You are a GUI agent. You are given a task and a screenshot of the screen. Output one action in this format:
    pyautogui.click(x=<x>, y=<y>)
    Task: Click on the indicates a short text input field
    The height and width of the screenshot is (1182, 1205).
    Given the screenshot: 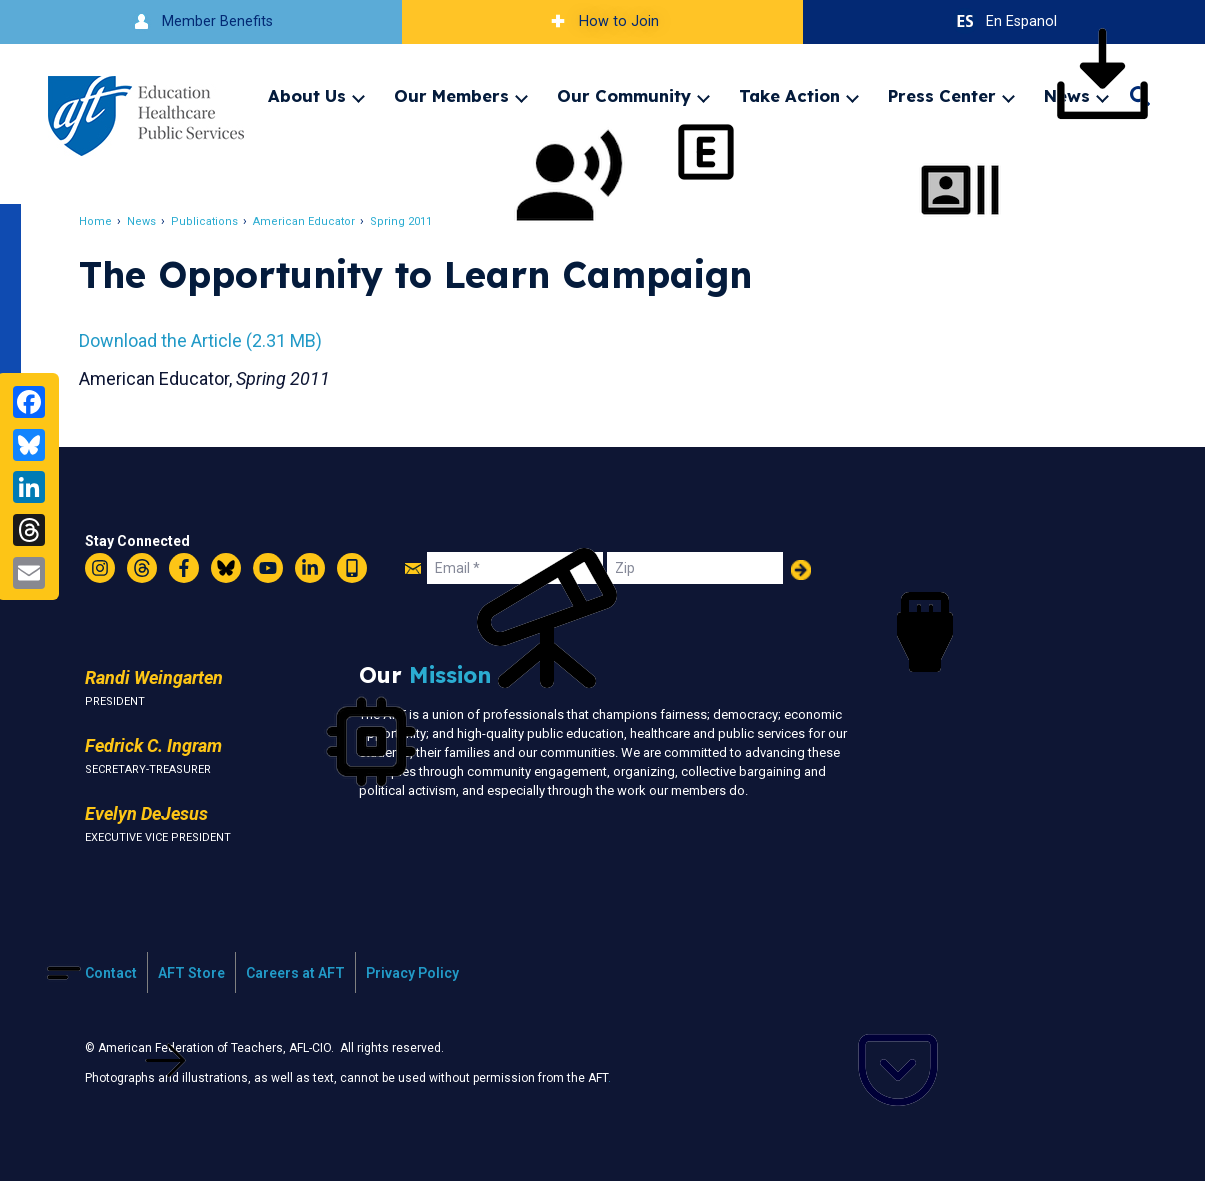 What is the action you would take?
    pyautogui.click(x=64, y=973)
    